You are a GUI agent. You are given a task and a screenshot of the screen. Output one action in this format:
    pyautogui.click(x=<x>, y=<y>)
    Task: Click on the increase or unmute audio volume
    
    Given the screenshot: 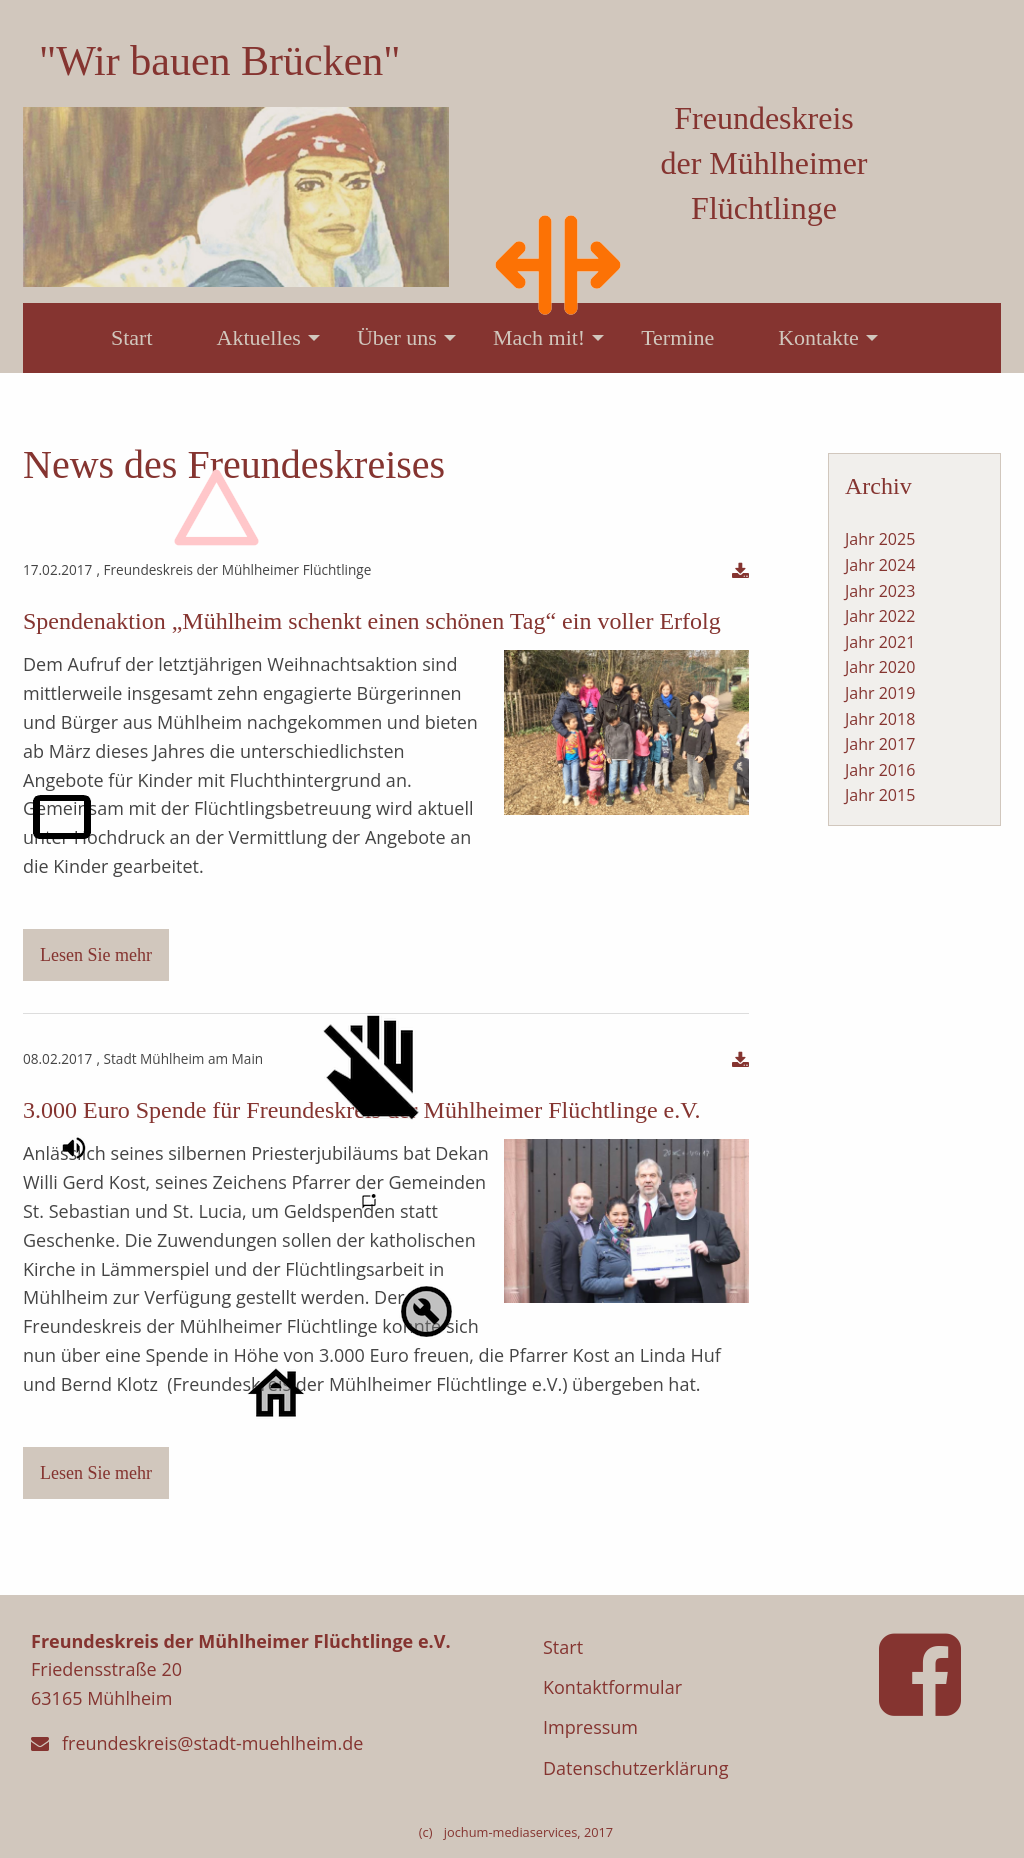 What is the action you would take?
    pyautogui.click(x=74, y=1148)
    